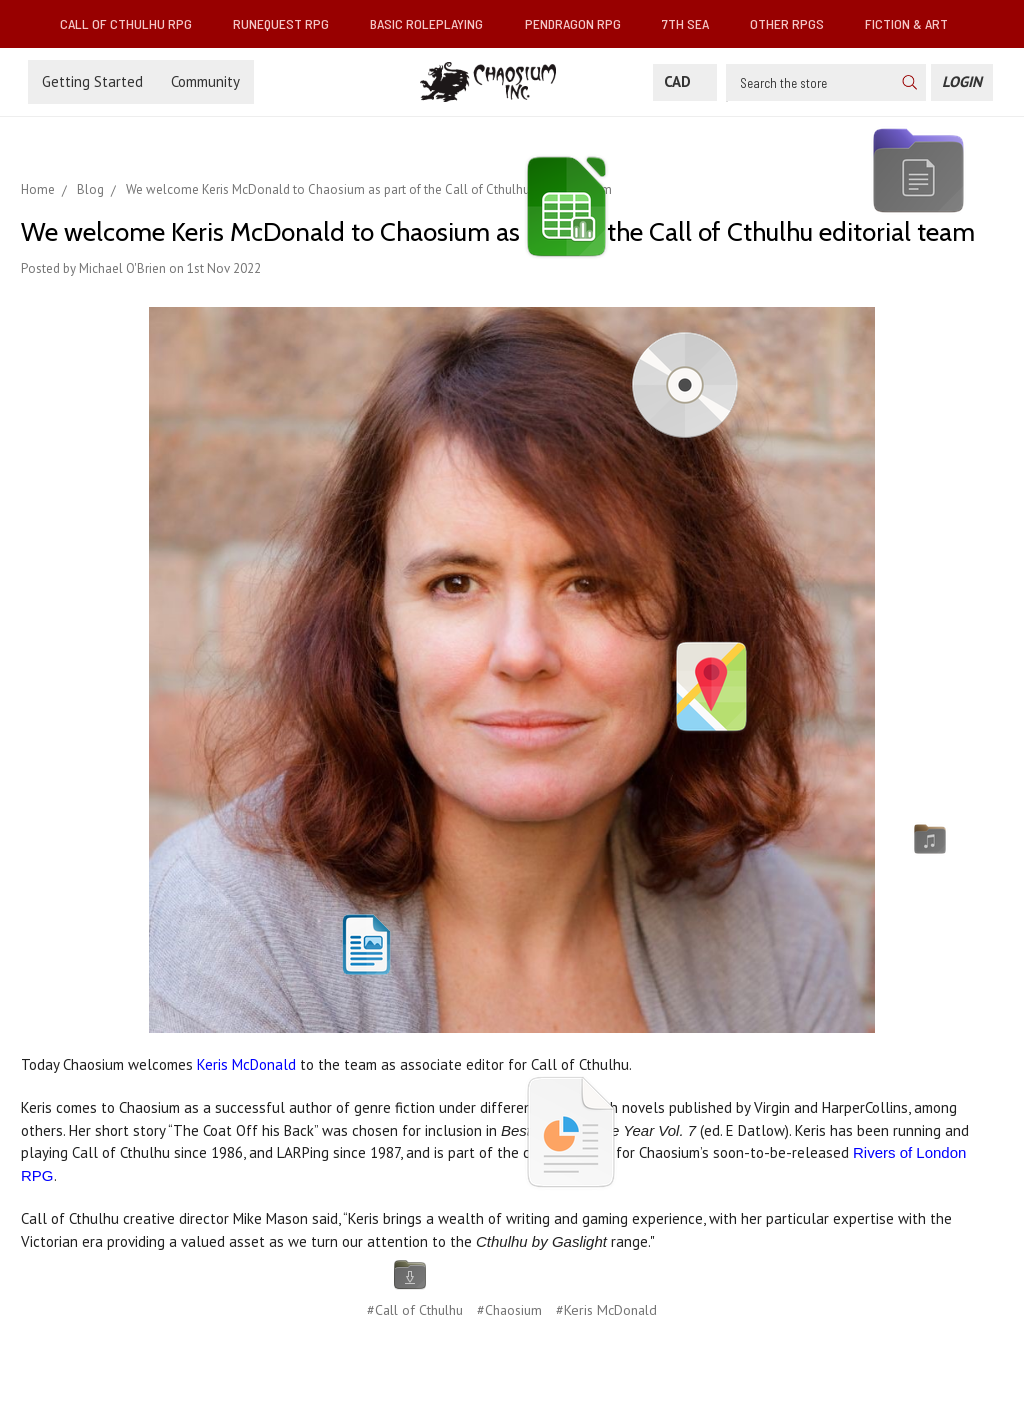 The height and width of the screenshot is (1410, 1024). I want to click on open downloads folder, so click(410, 1274).